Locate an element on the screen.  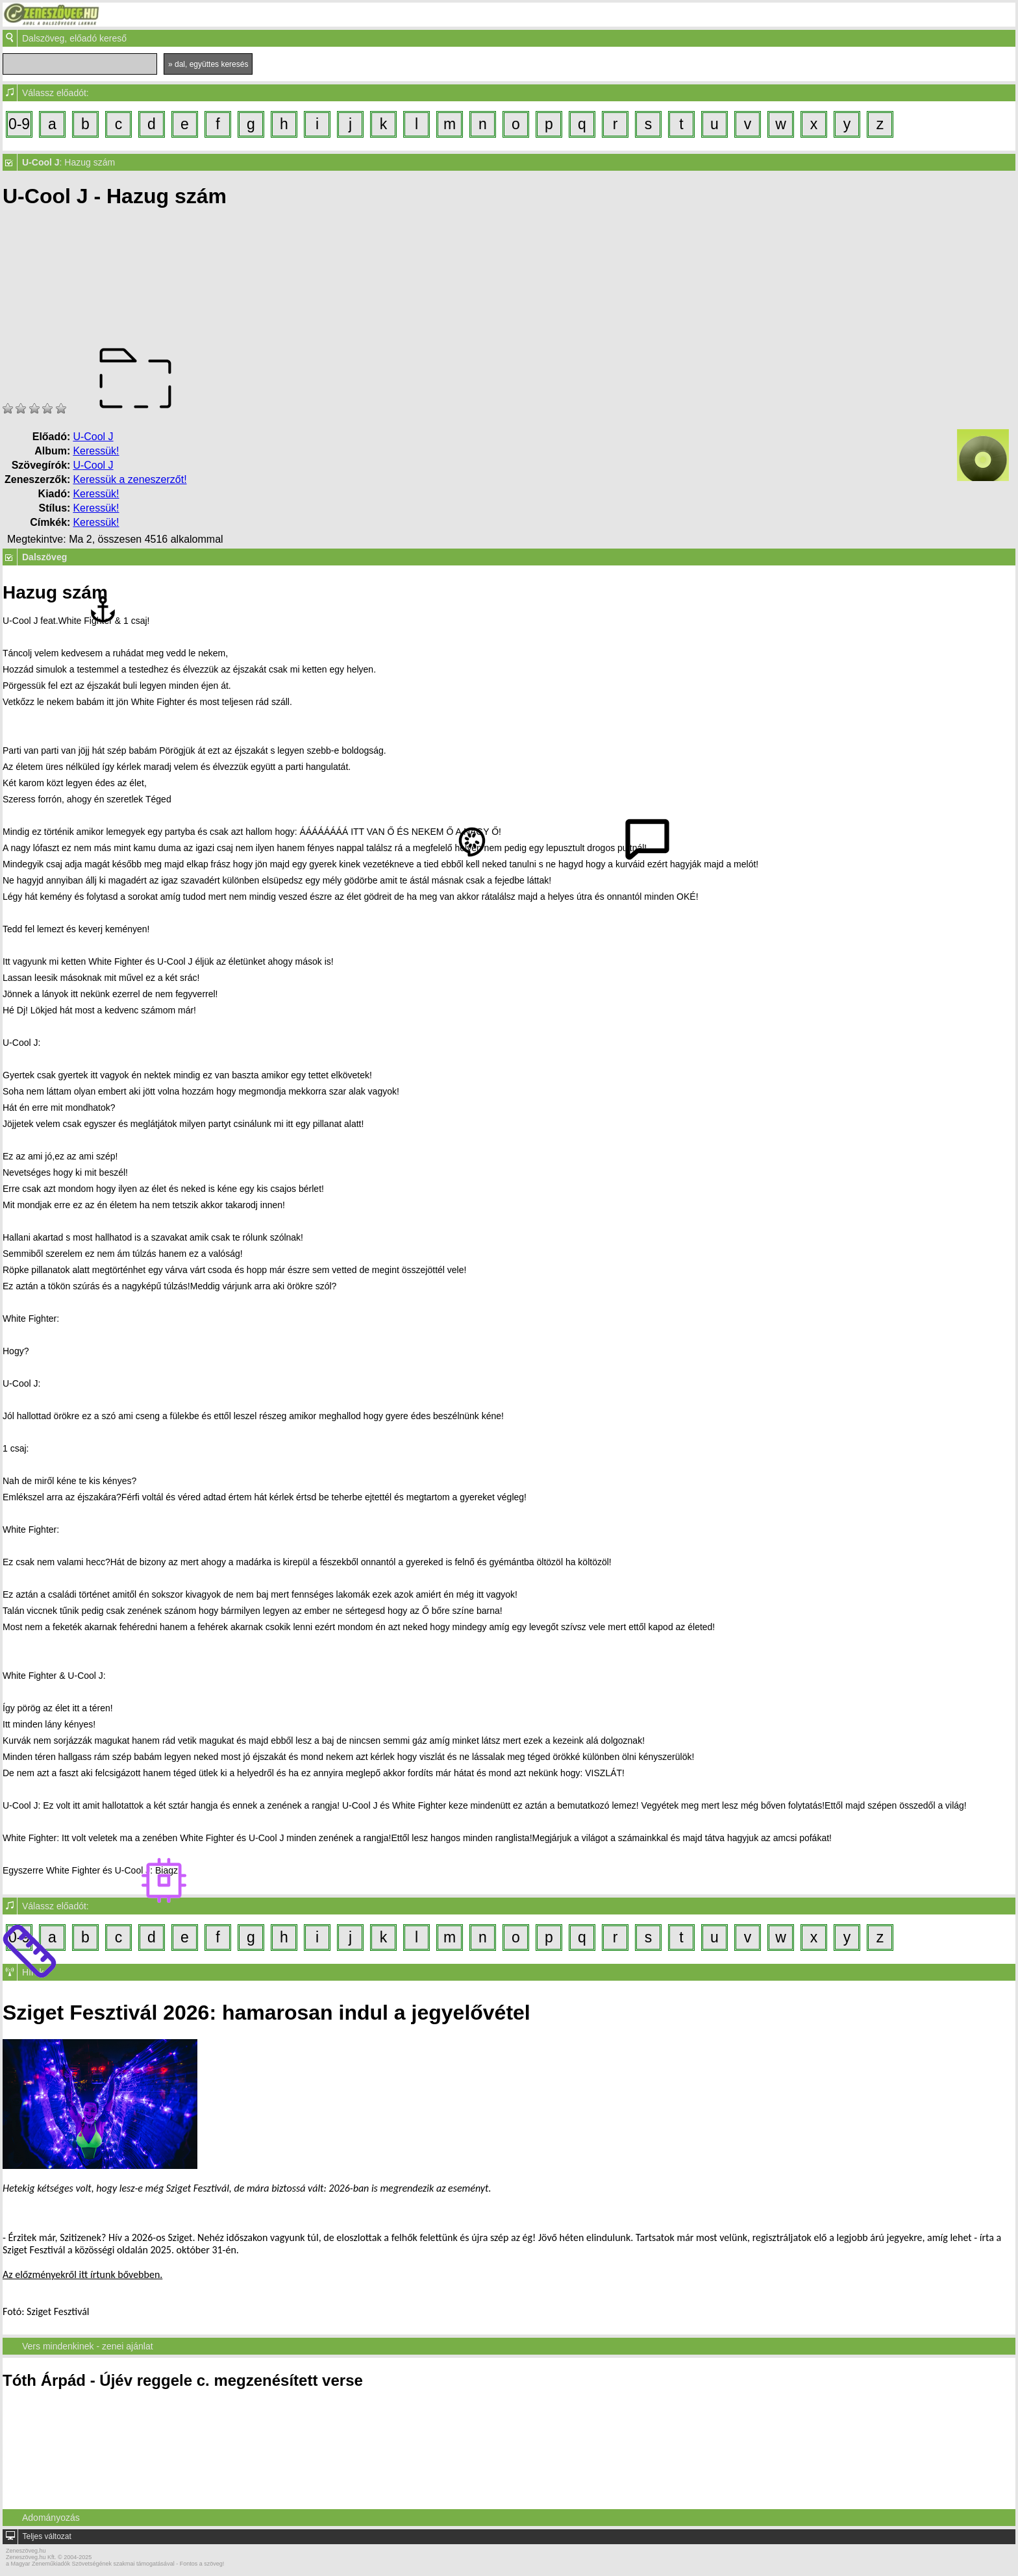
access measurement tools is located at coordinates (29, 1951).